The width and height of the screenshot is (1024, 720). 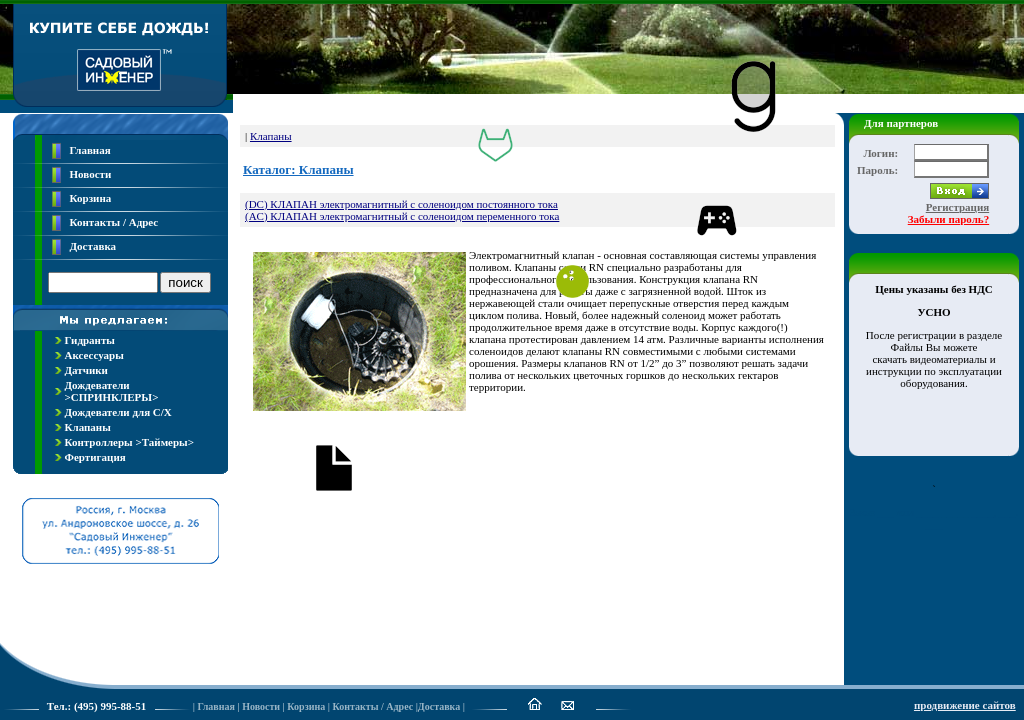 What do you see at coordinates (334, 468) in the screenshot?
I see `view document details` at bounding box center [334, 468].